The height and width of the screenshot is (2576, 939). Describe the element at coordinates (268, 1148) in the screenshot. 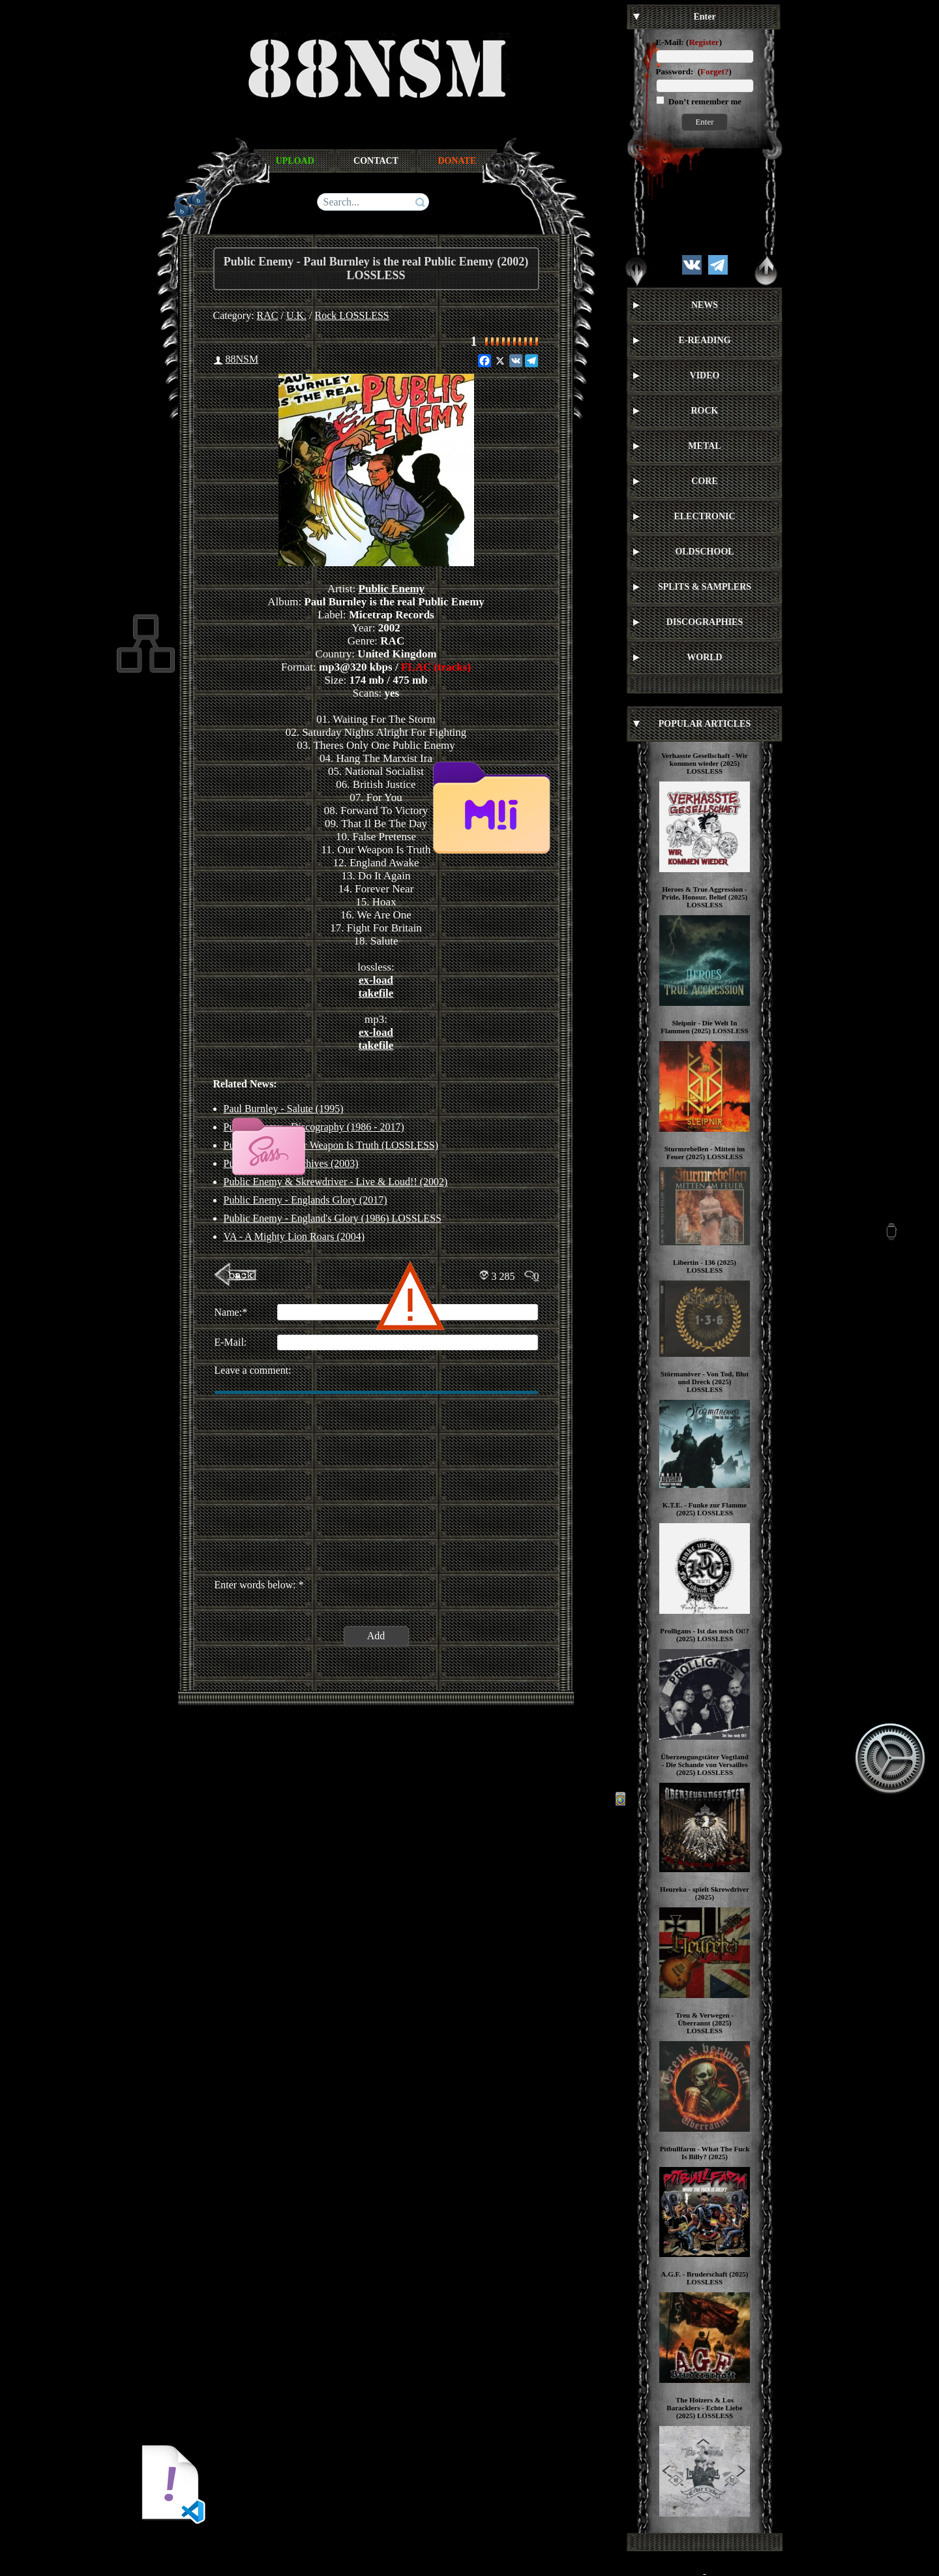

I see `folder containing sass stylesheet files` at that location.